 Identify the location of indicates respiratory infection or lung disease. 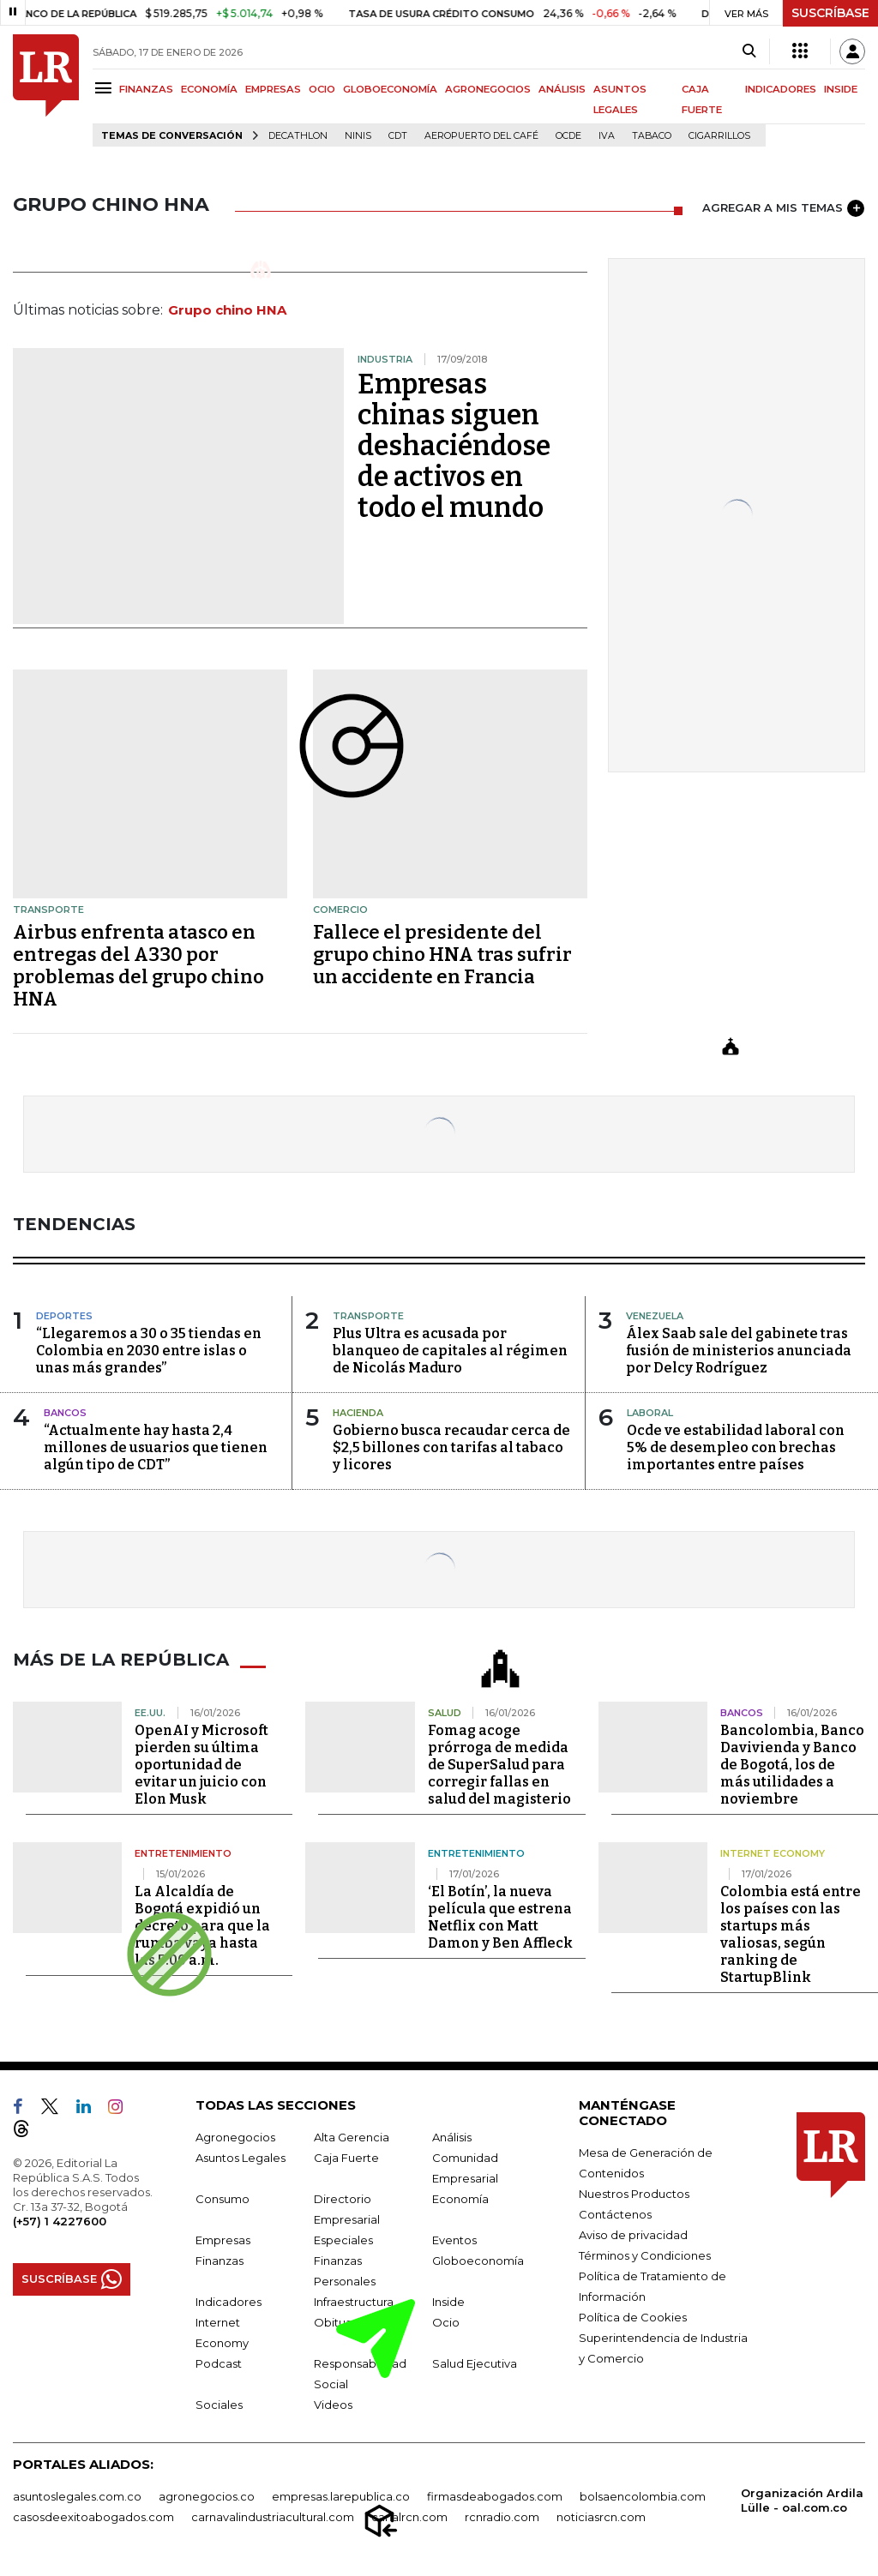
(261, 269).